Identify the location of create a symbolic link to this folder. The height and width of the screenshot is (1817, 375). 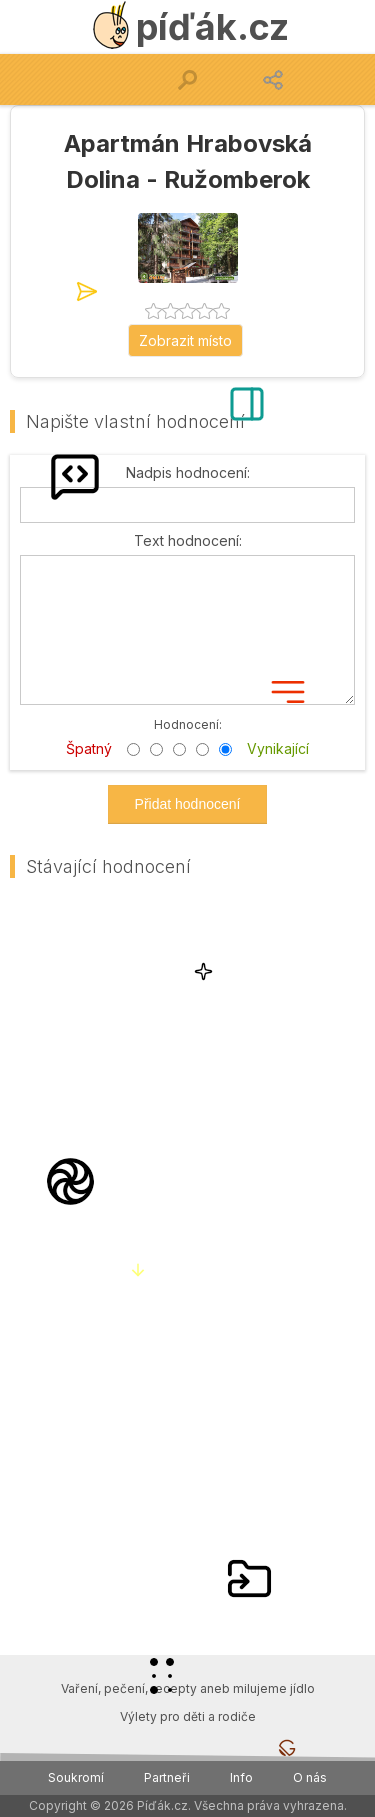
(249, 1579).